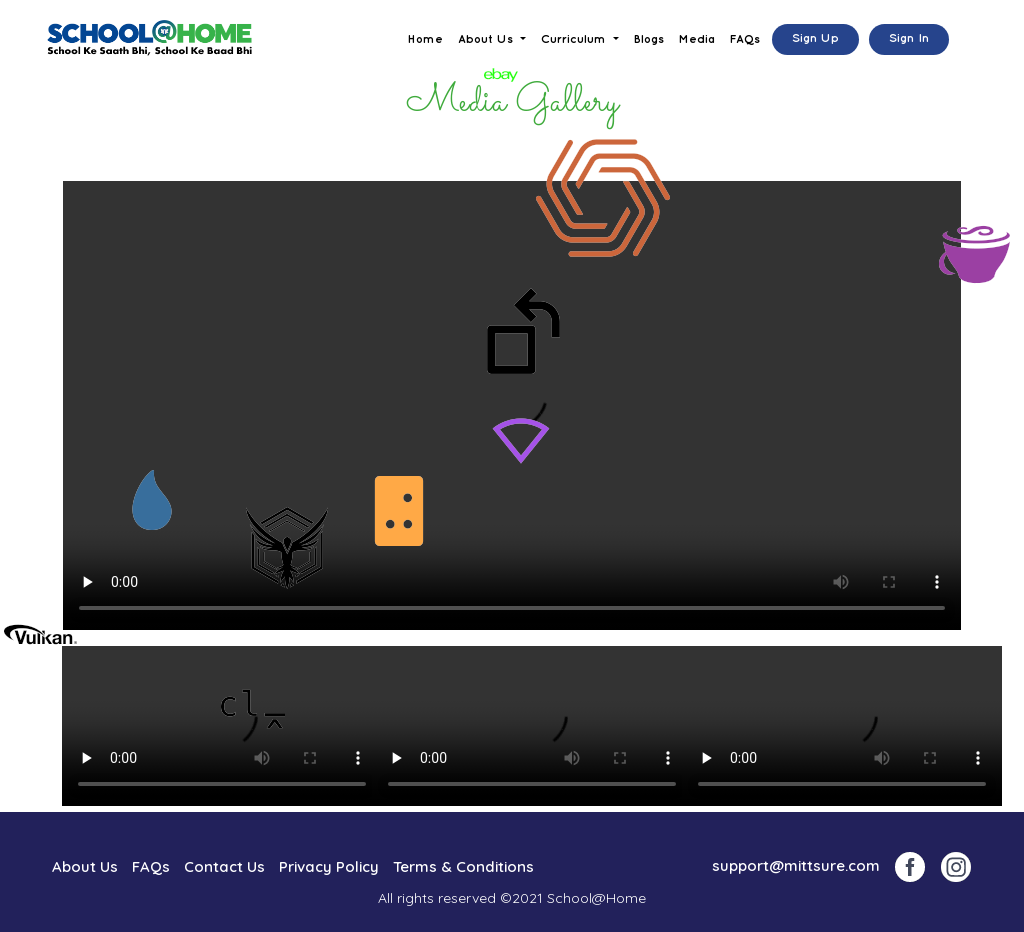  I want to click on indicates coffeescript programming language, so click(974, 254).